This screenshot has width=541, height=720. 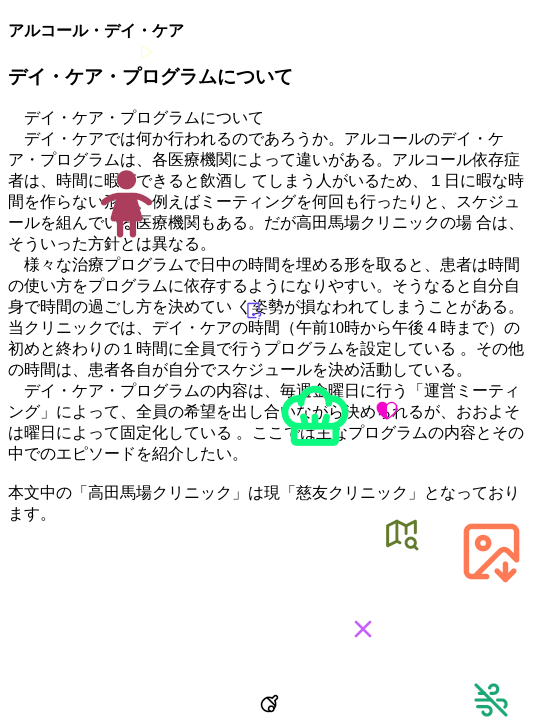 What do you see at coordinates (126, 205) in the screenshot?
I see `indicates women's restroom or facilities` at bounding box center [126, 205].